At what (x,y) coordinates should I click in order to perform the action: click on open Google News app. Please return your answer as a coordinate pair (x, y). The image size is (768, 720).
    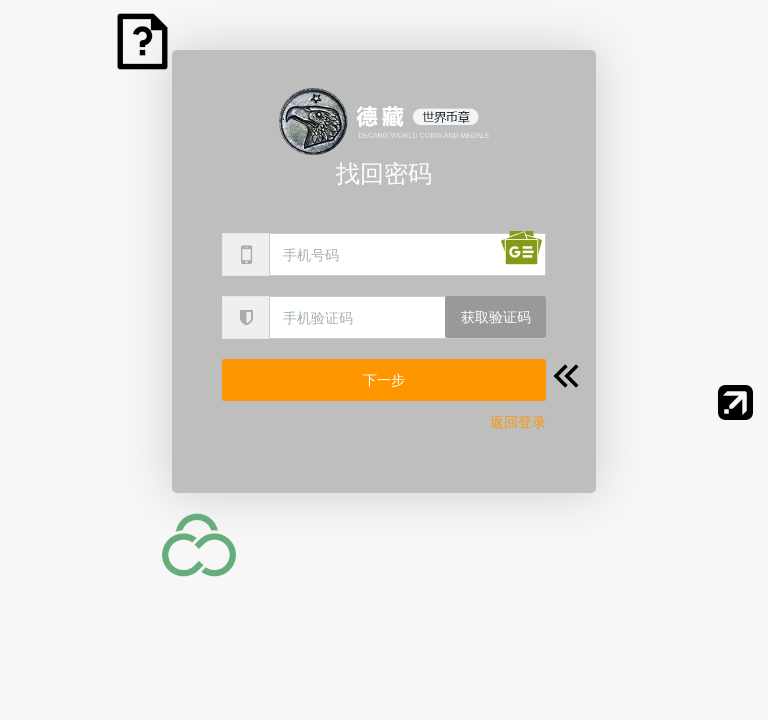
    Looking at the image, I should click on (521, 247).